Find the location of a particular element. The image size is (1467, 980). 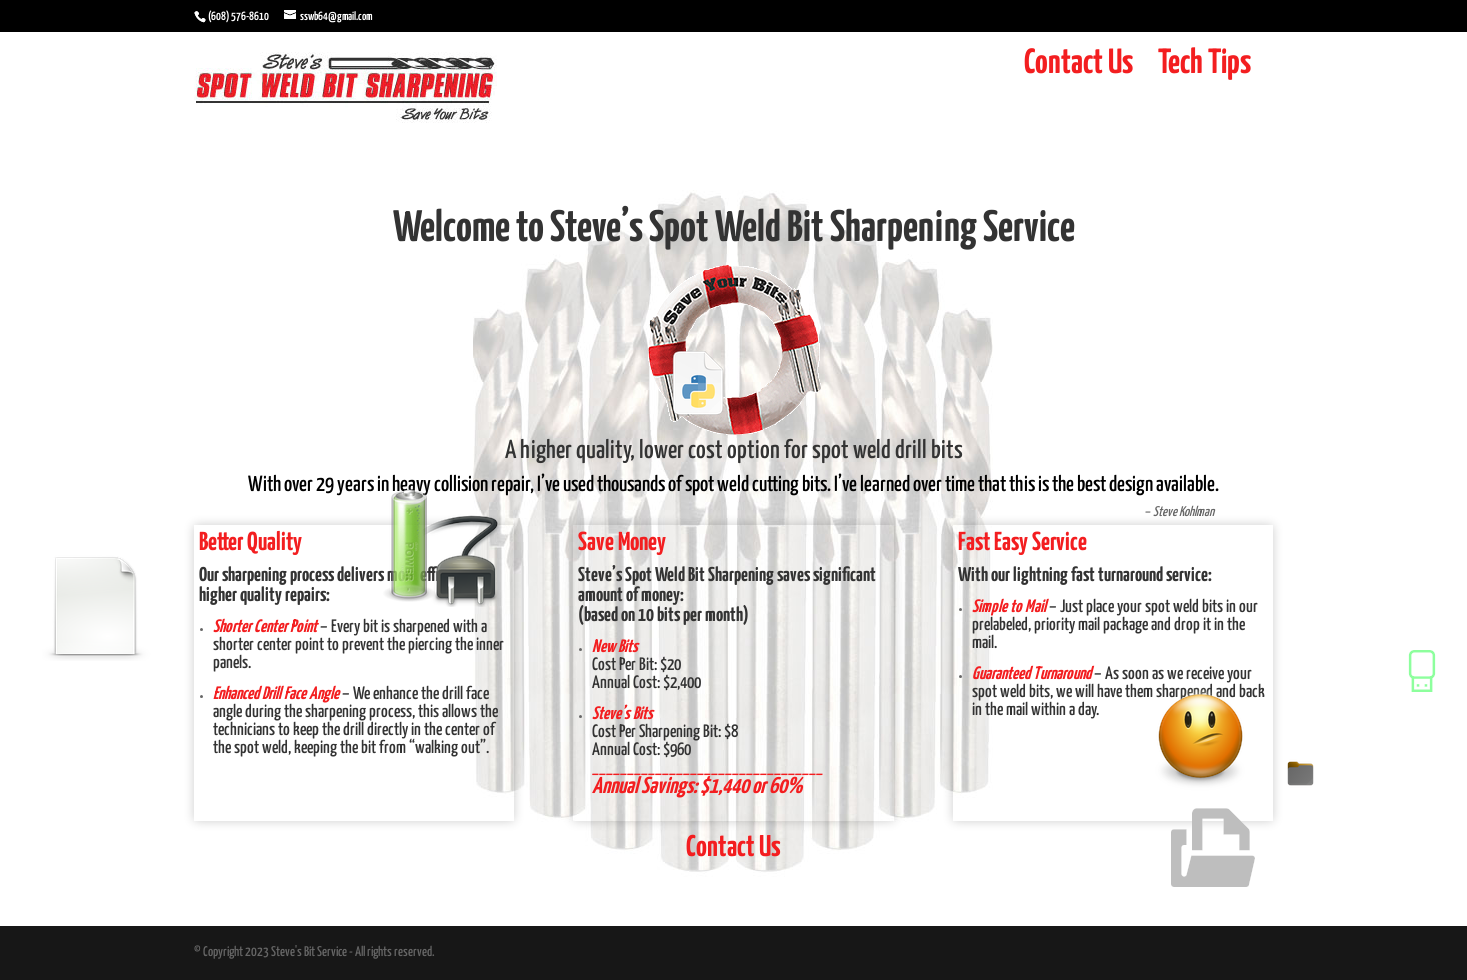

indicates uncertainty or hesitation about an action is located at coordinates (1201, 740).